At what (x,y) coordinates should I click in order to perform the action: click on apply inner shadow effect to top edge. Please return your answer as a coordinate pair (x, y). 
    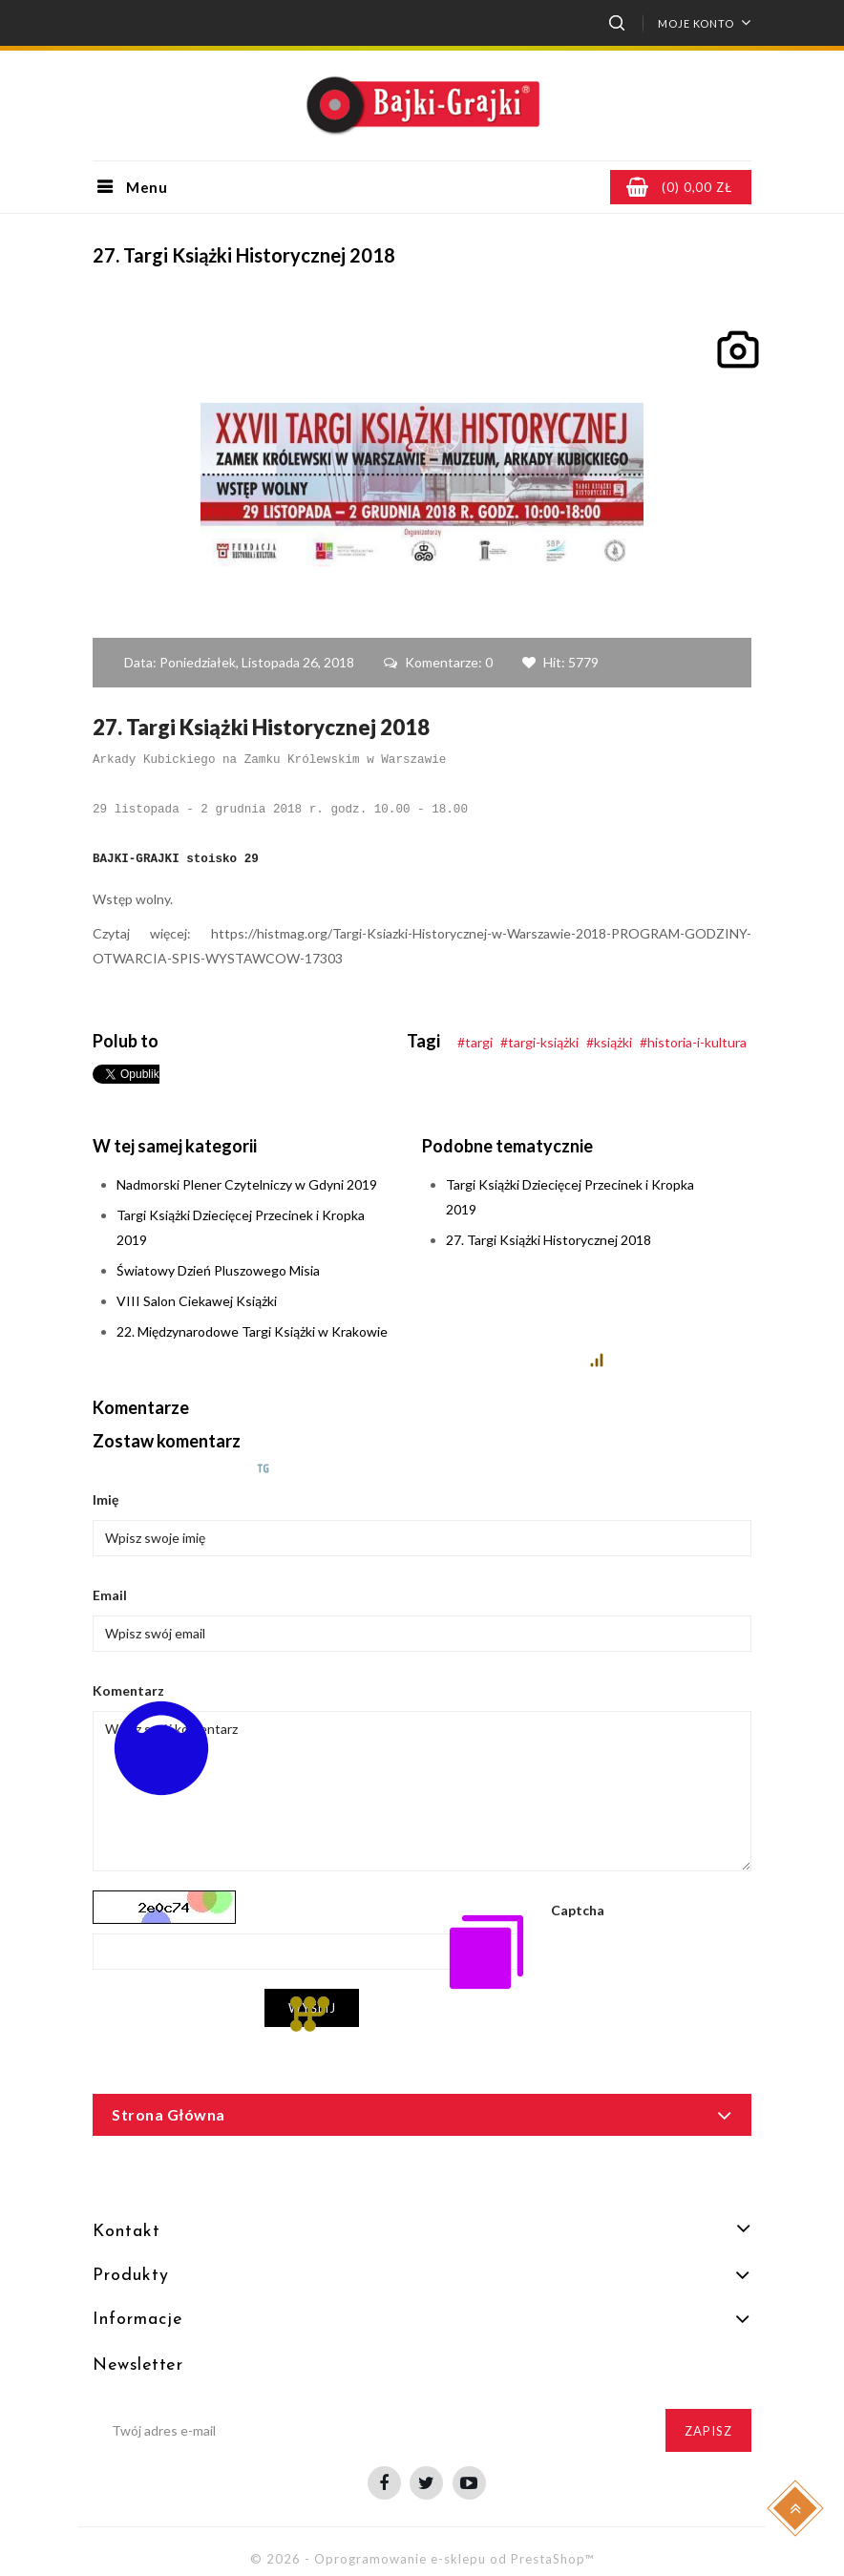
    Looking at the image, I should click on (161, 1748).